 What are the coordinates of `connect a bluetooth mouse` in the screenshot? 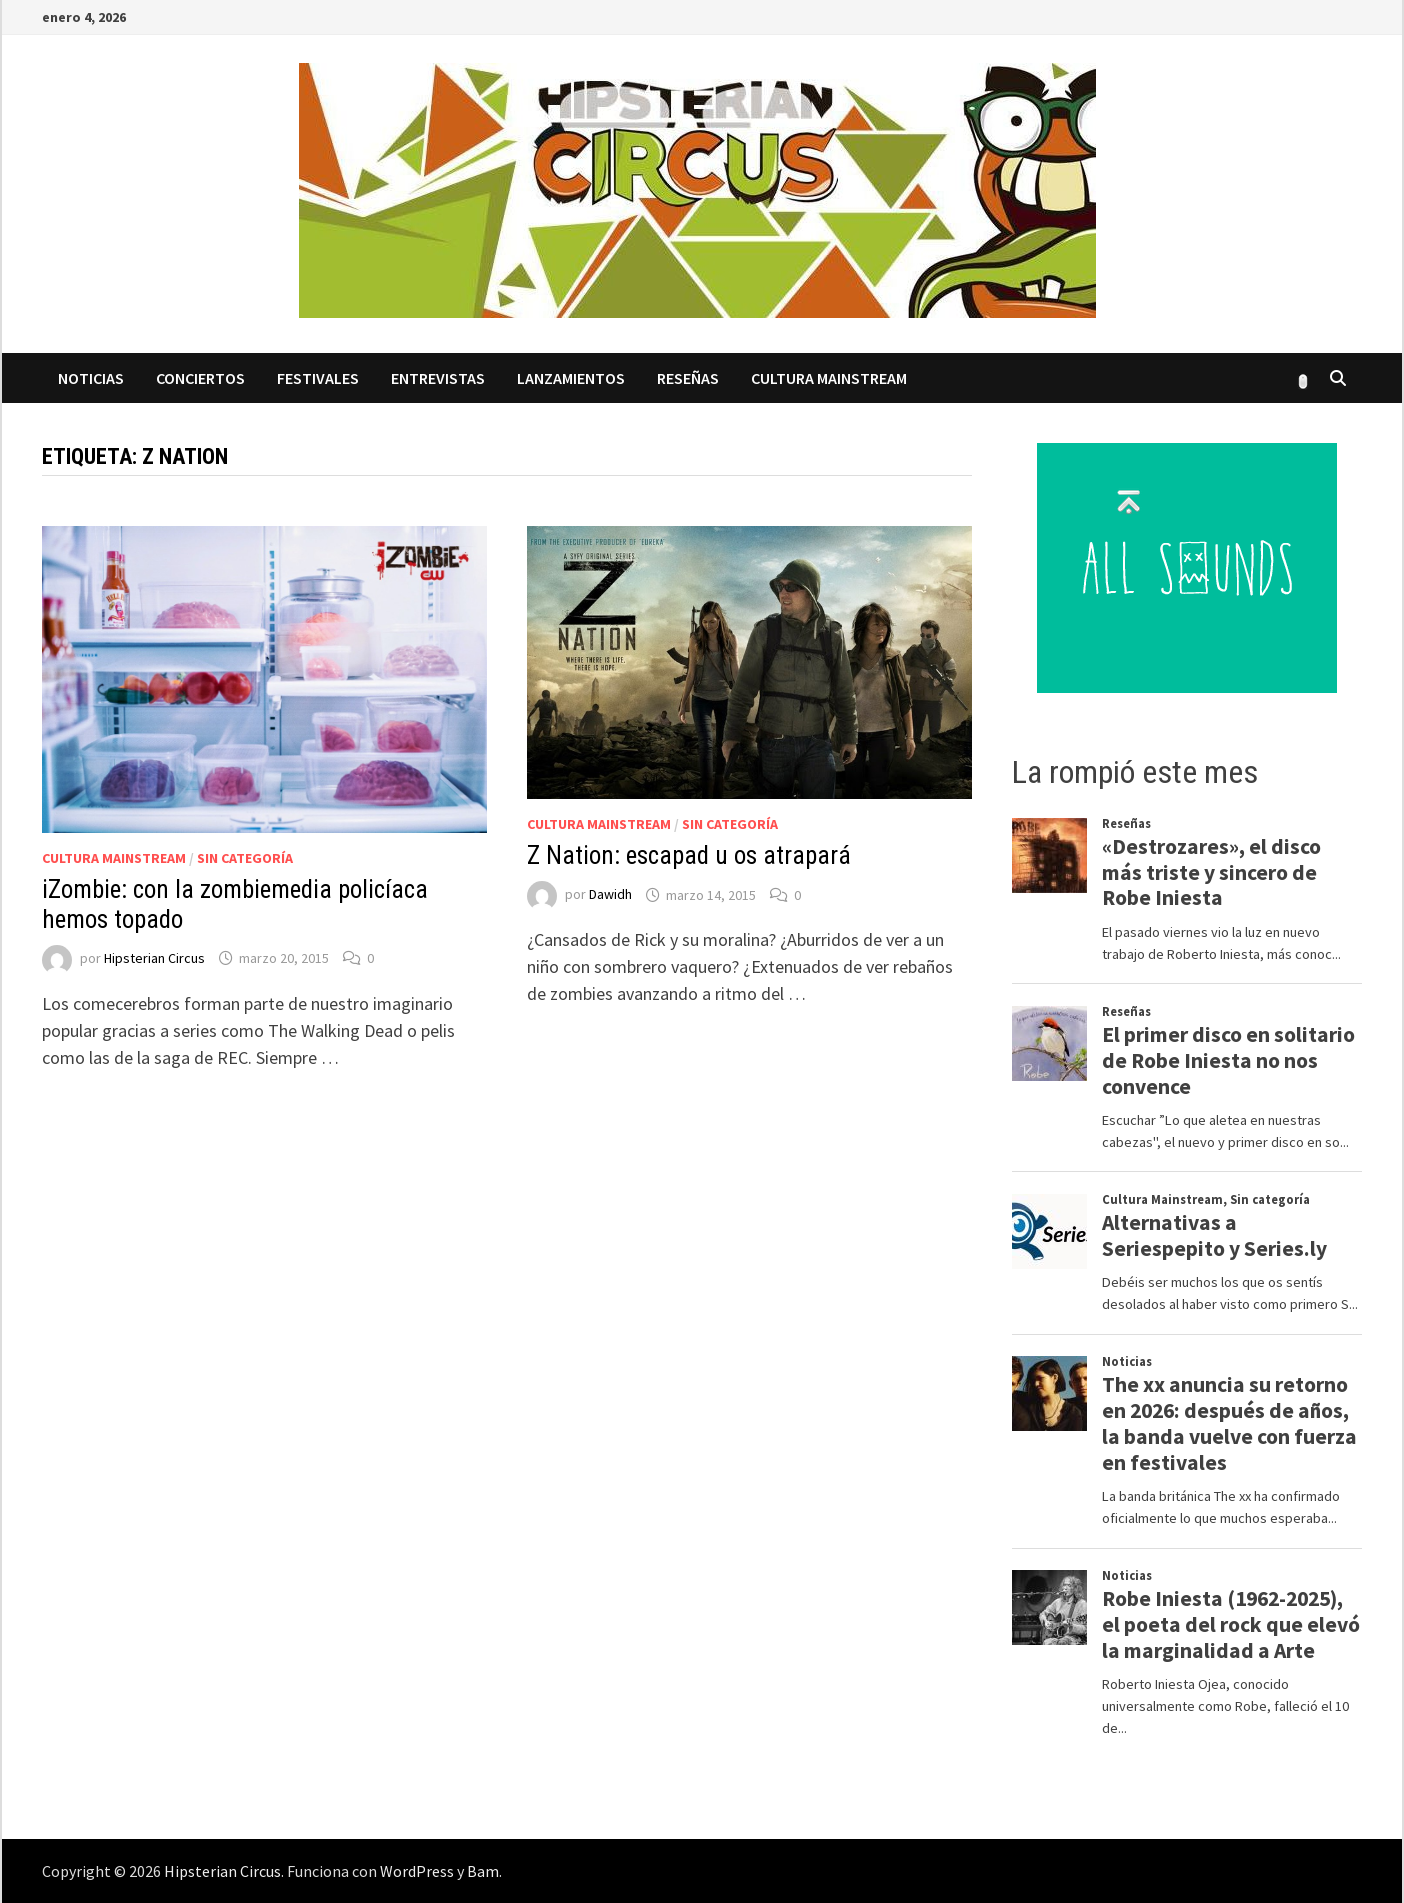 It's located at (1303, 382).